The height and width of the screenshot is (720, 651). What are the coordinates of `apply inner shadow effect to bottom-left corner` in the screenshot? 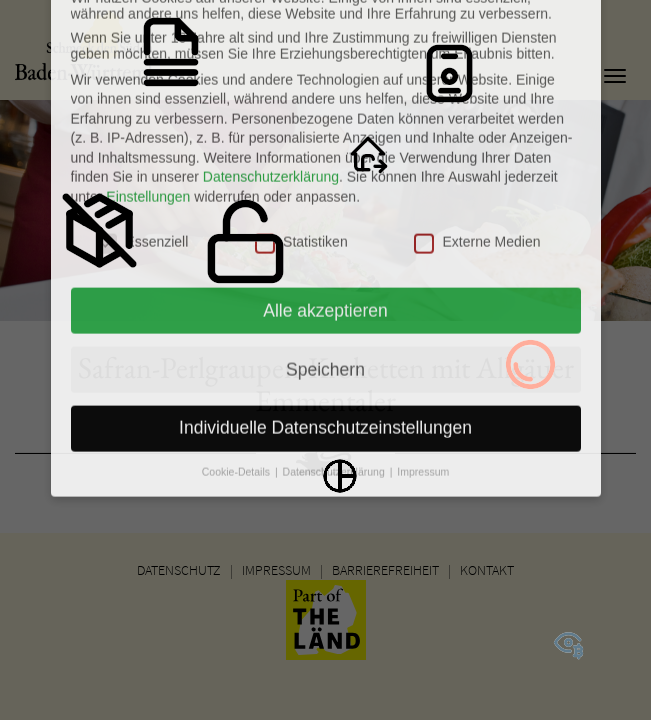 It's located at (530, 364).